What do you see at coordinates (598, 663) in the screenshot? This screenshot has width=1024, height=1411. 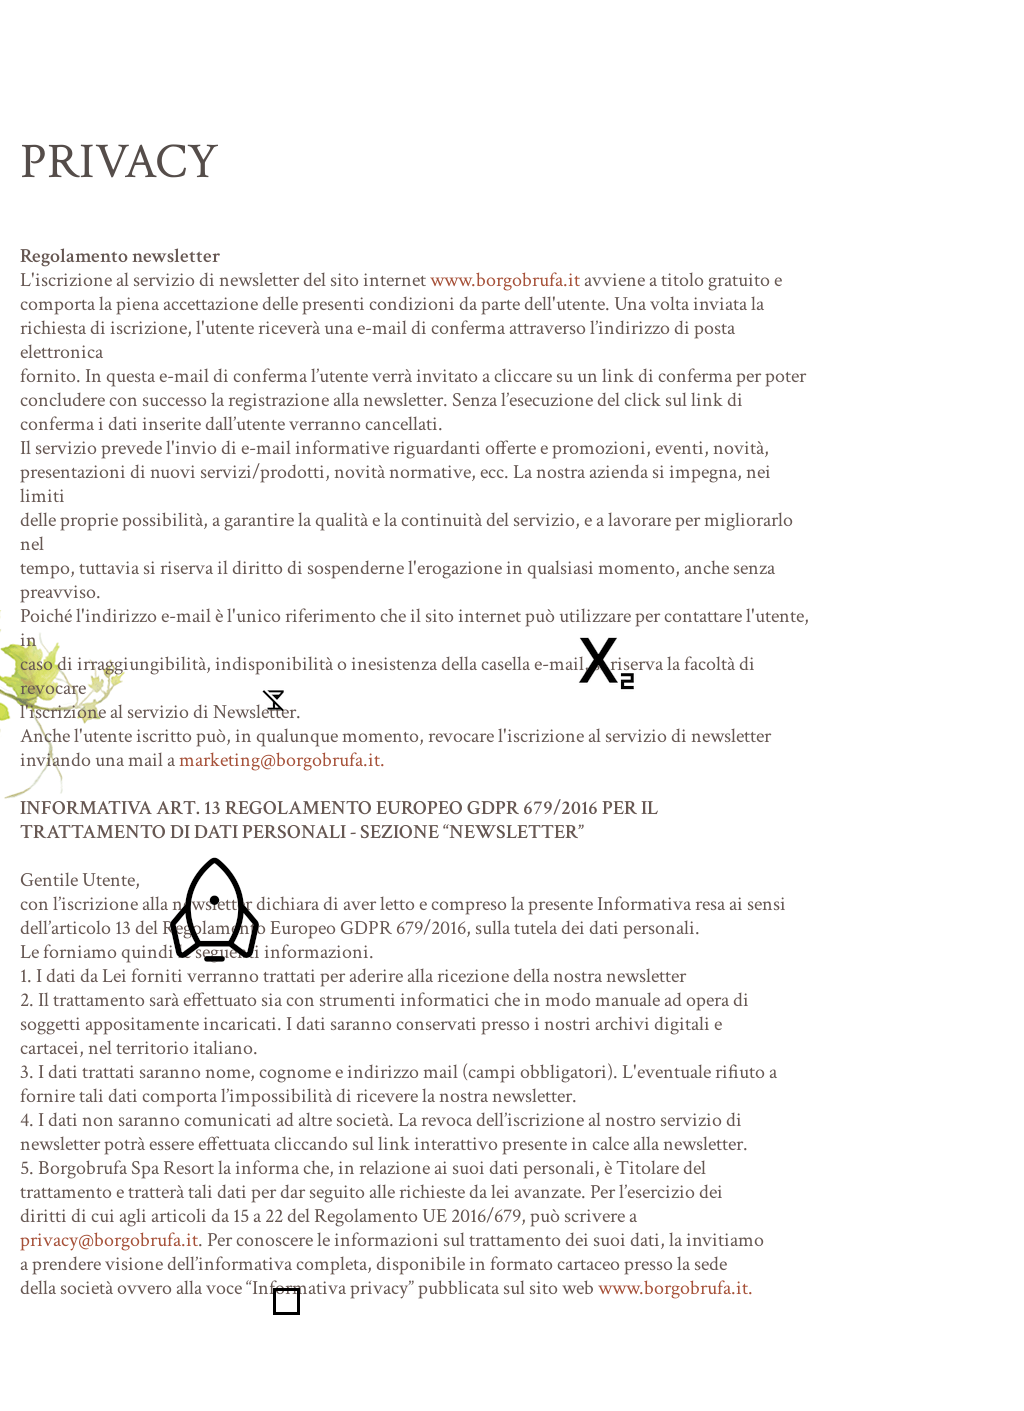 I see `format text as subscript` at bounding box center [598, 663].